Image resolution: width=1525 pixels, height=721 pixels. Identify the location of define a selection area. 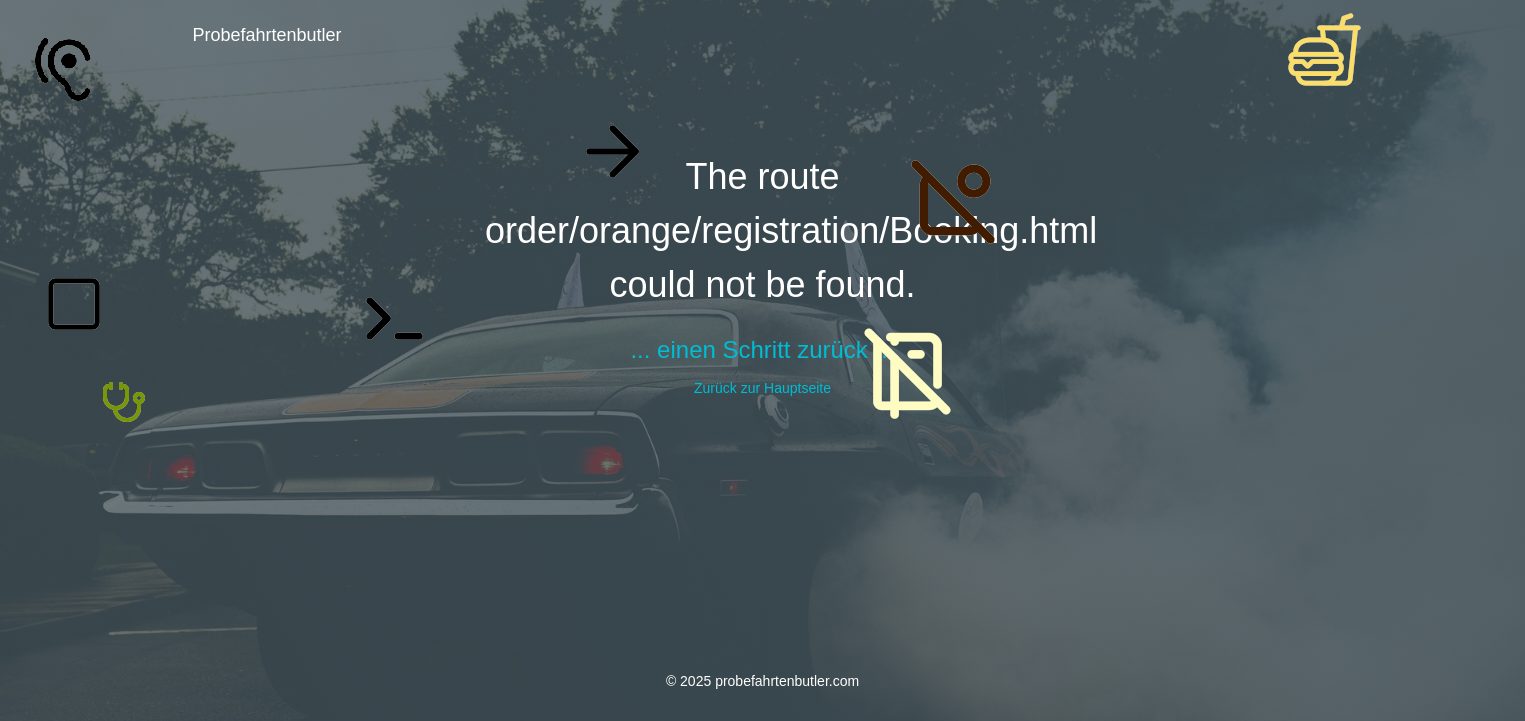
(74, 304).